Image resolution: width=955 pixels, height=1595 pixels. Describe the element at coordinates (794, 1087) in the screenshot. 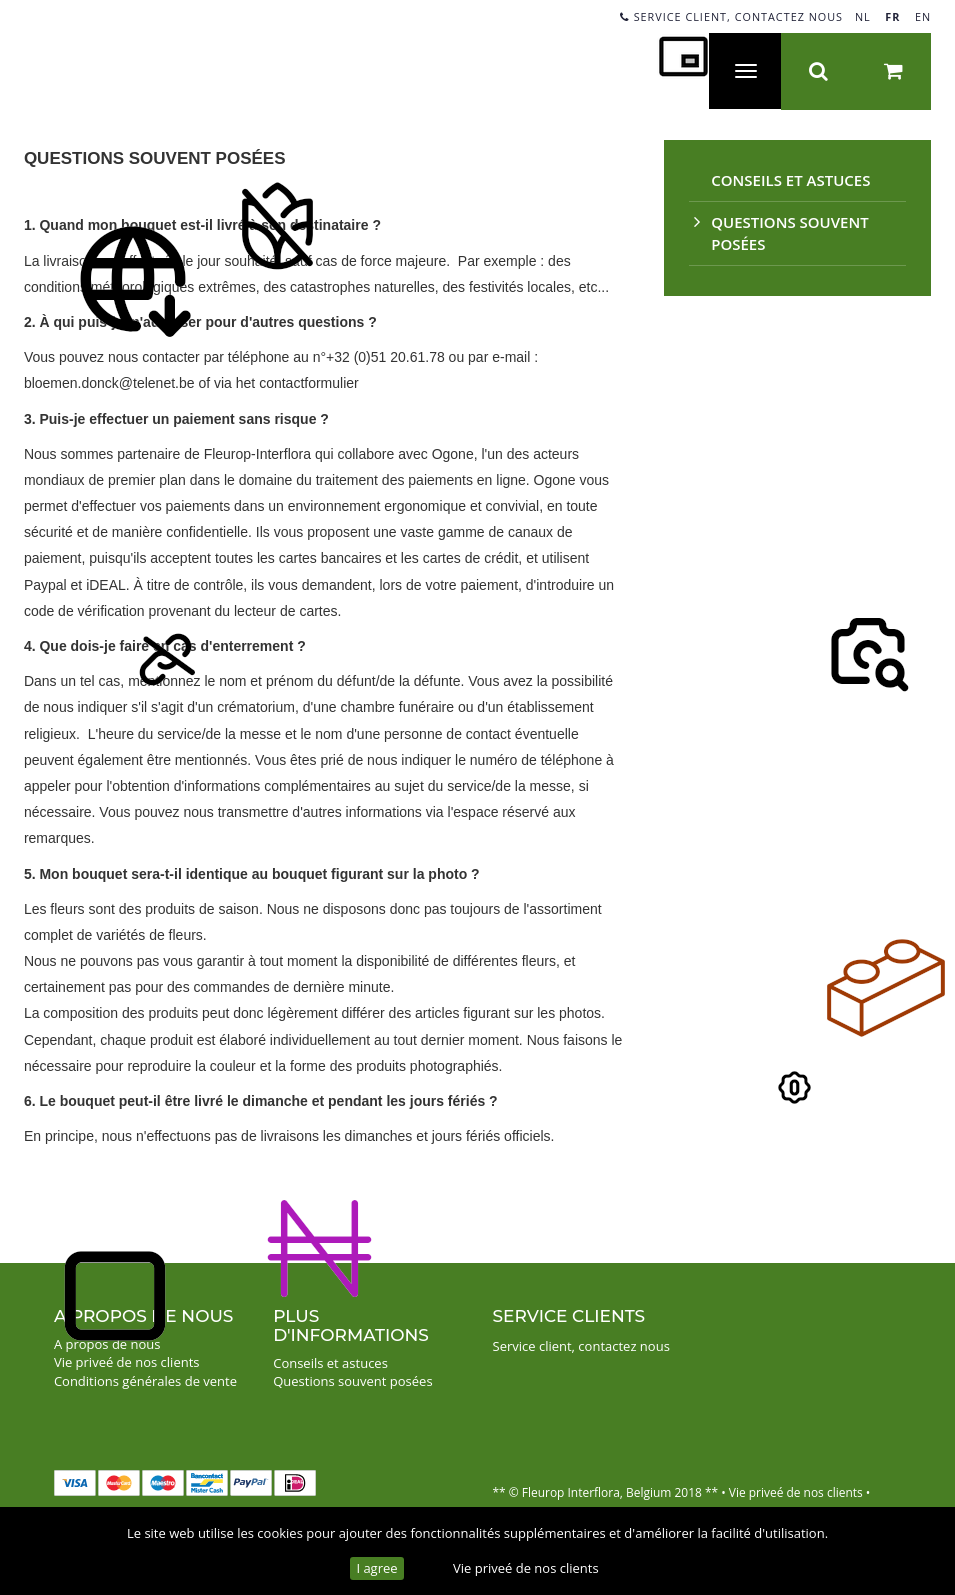

I see `indicates zero items or notifications` at that location.